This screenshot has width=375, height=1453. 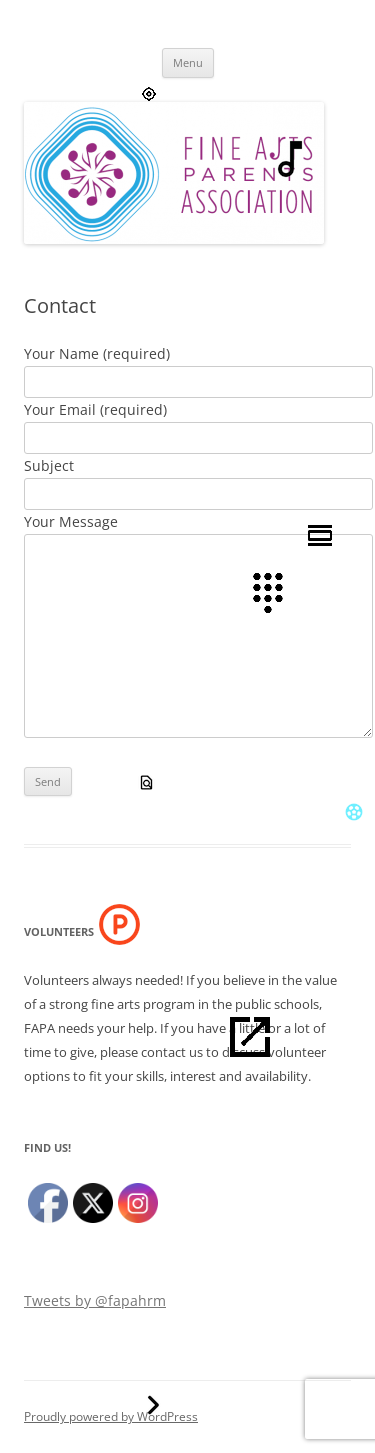 What do you see at coordinates (250, 1037) in the screenshot?
I see `open link in a new window or tab` at bounding box center [250, 1037].